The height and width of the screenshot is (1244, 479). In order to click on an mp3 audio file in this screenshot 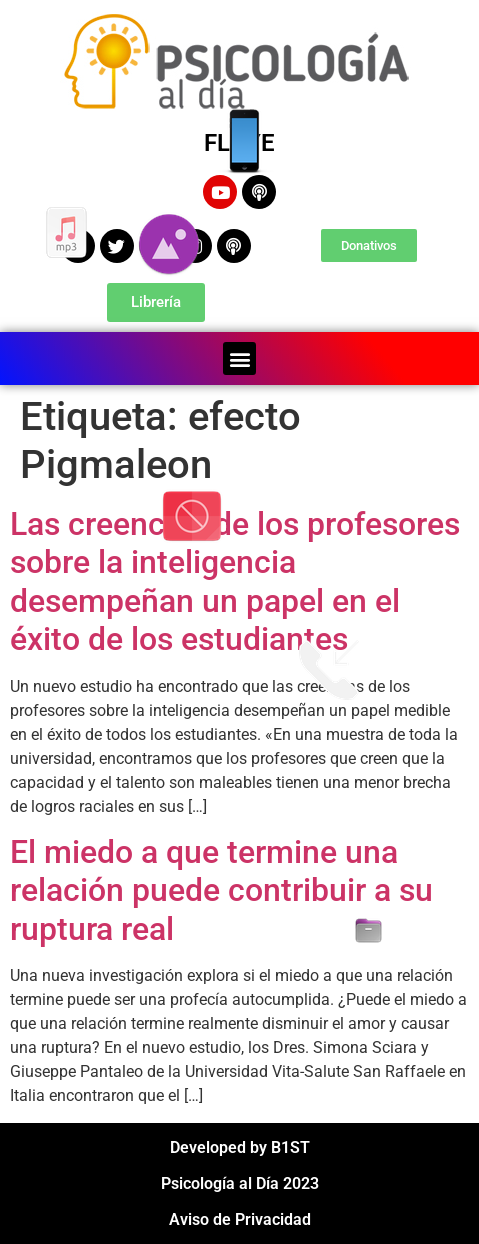, I will do `click(66, 232)`.